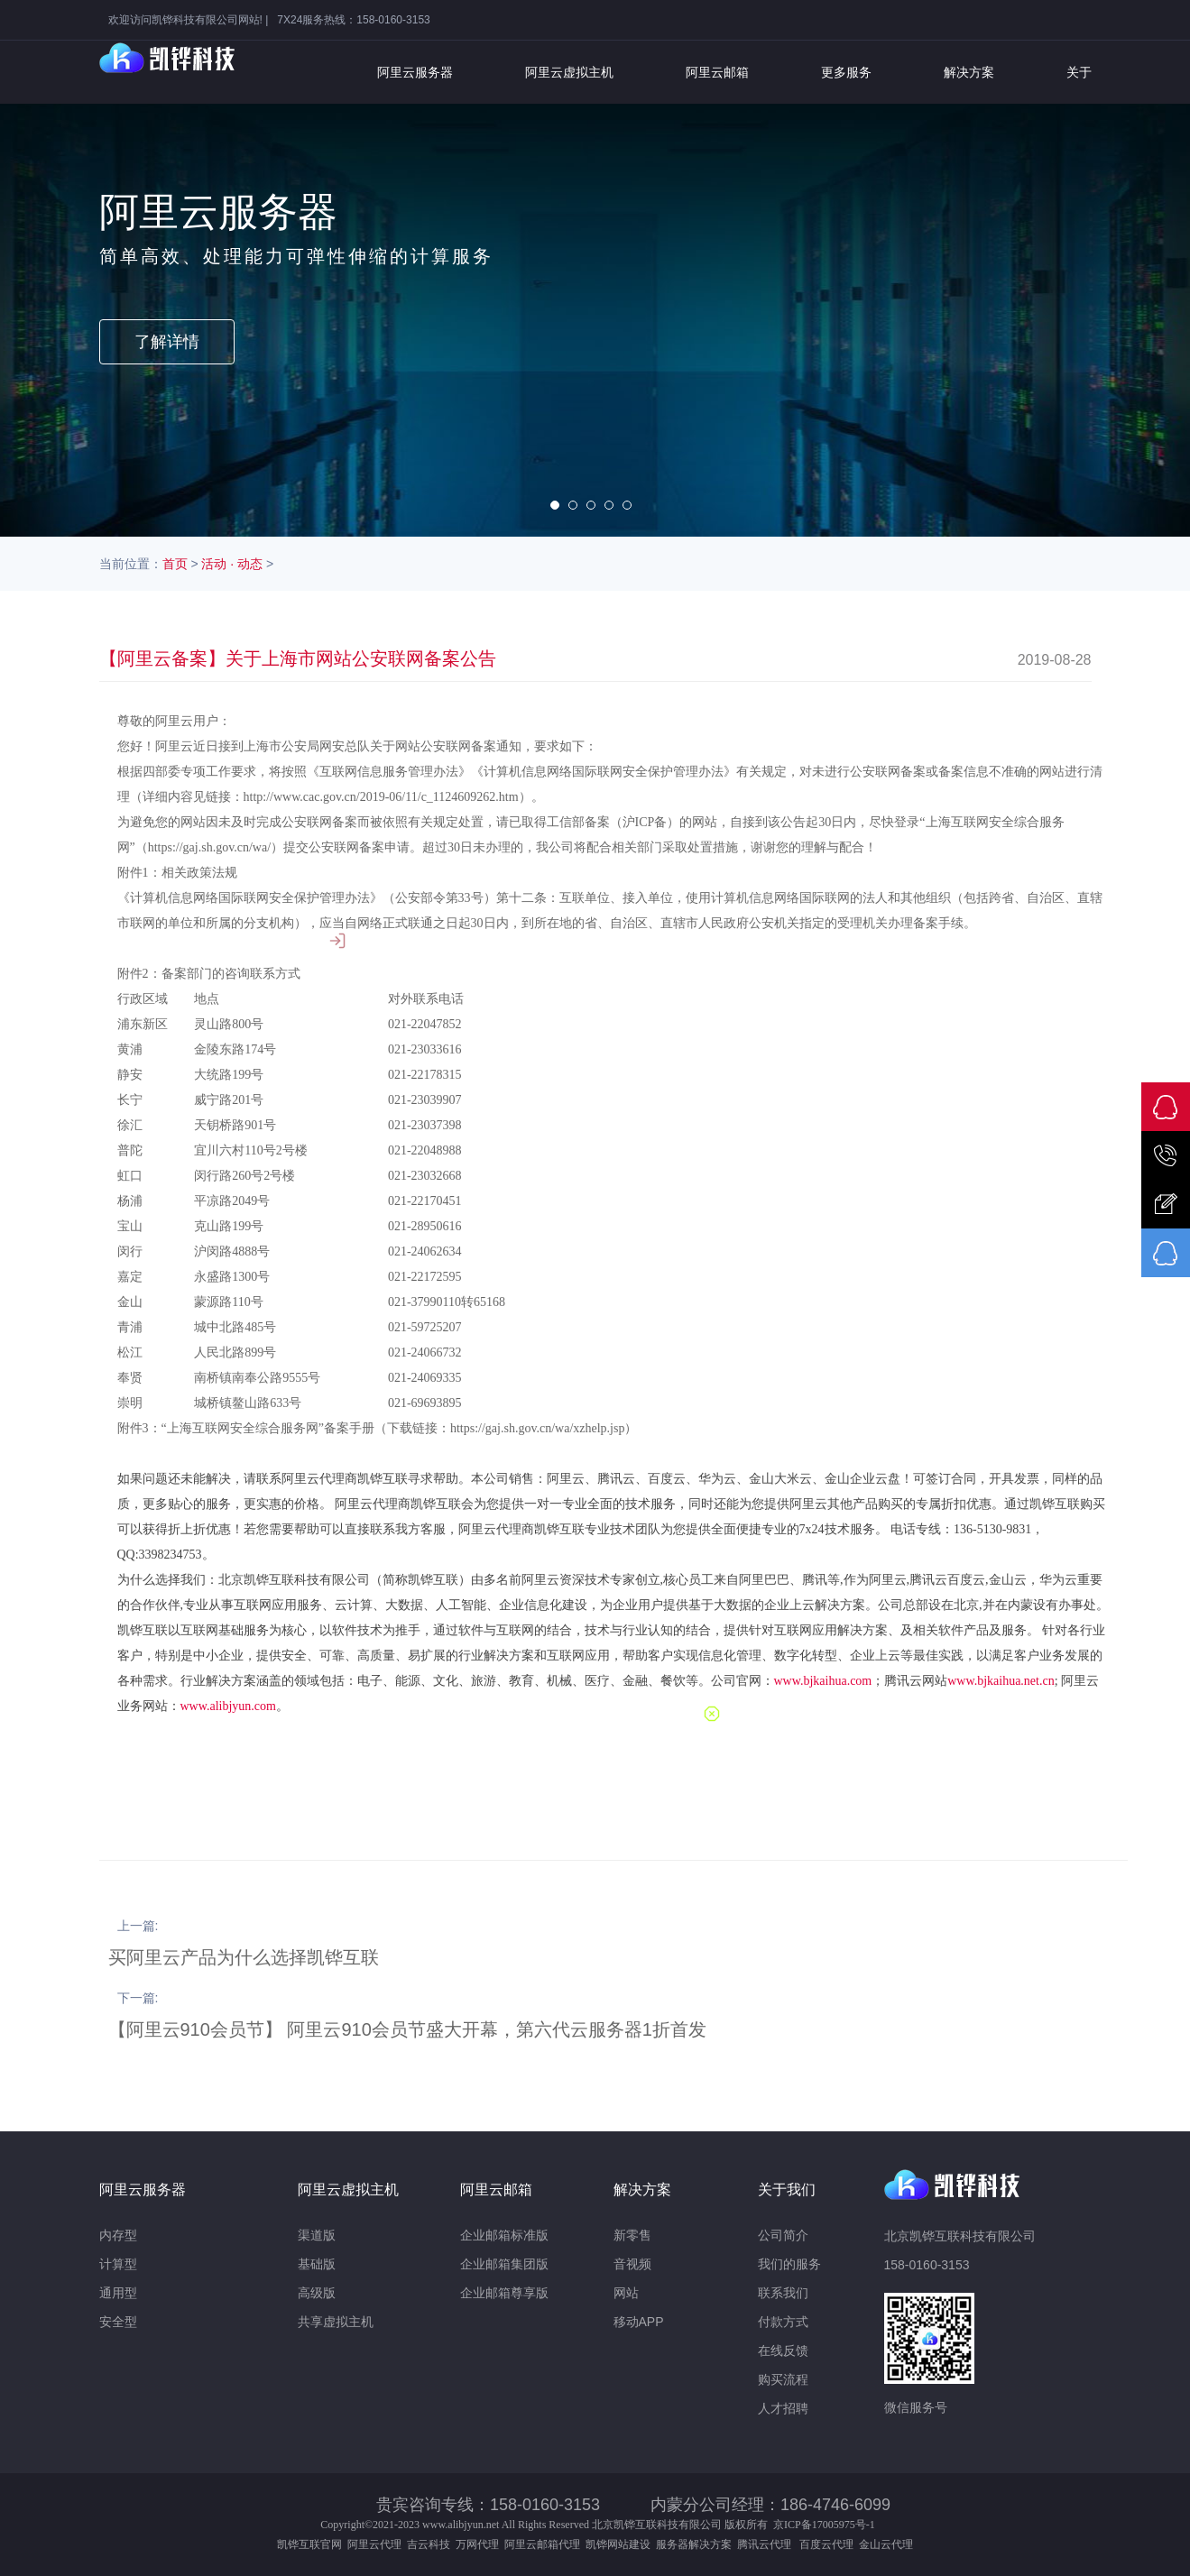 The height and width of the screenshot is (2576, 1190). Describe the element at coordinates (712, 1714) in the screenshot. I see `stop or cancel an action` at that location.